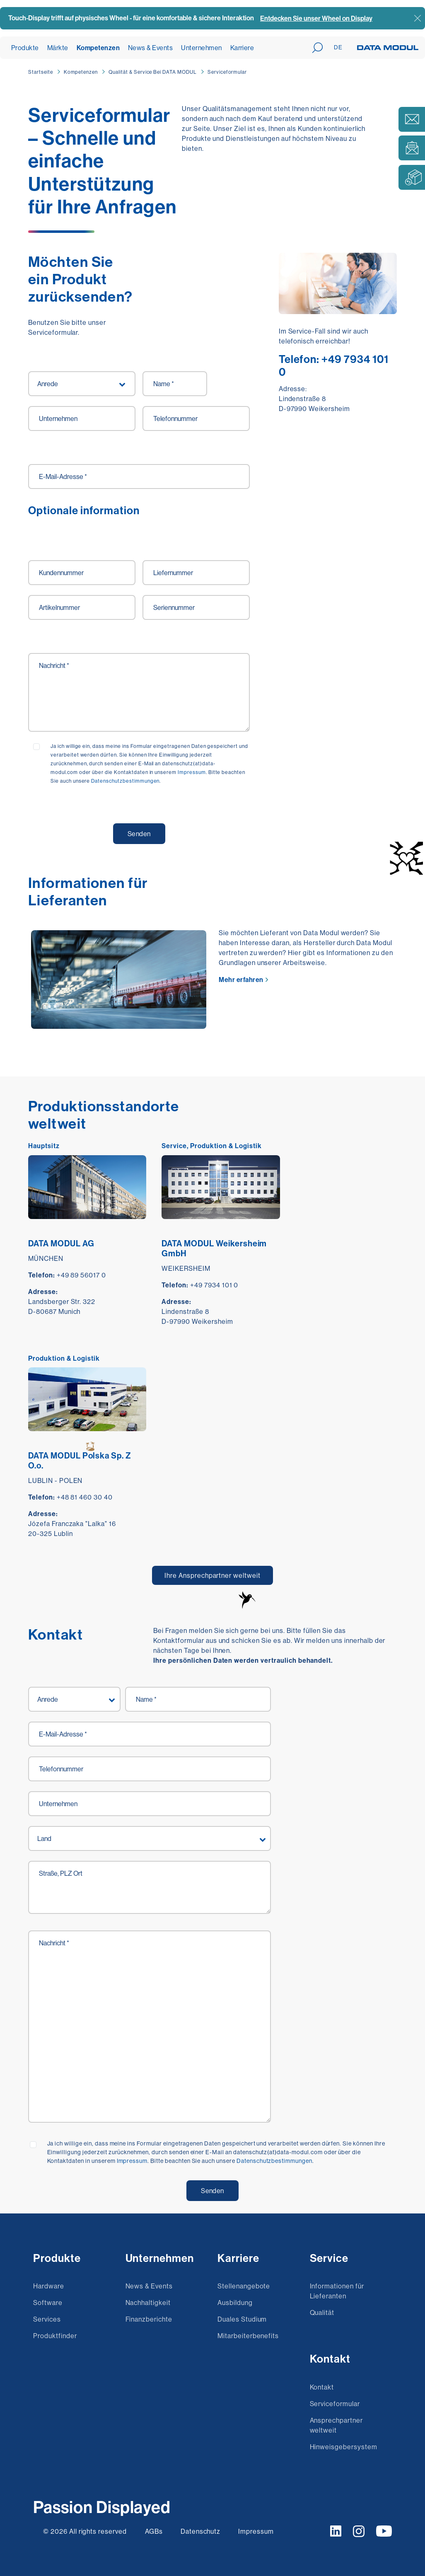 The height and width of the screenshot is (2576, 425). Describe the element at coordinates (90, 1446) in the screenshot. I see `indicates a desert or tropical location in a game` at that location.